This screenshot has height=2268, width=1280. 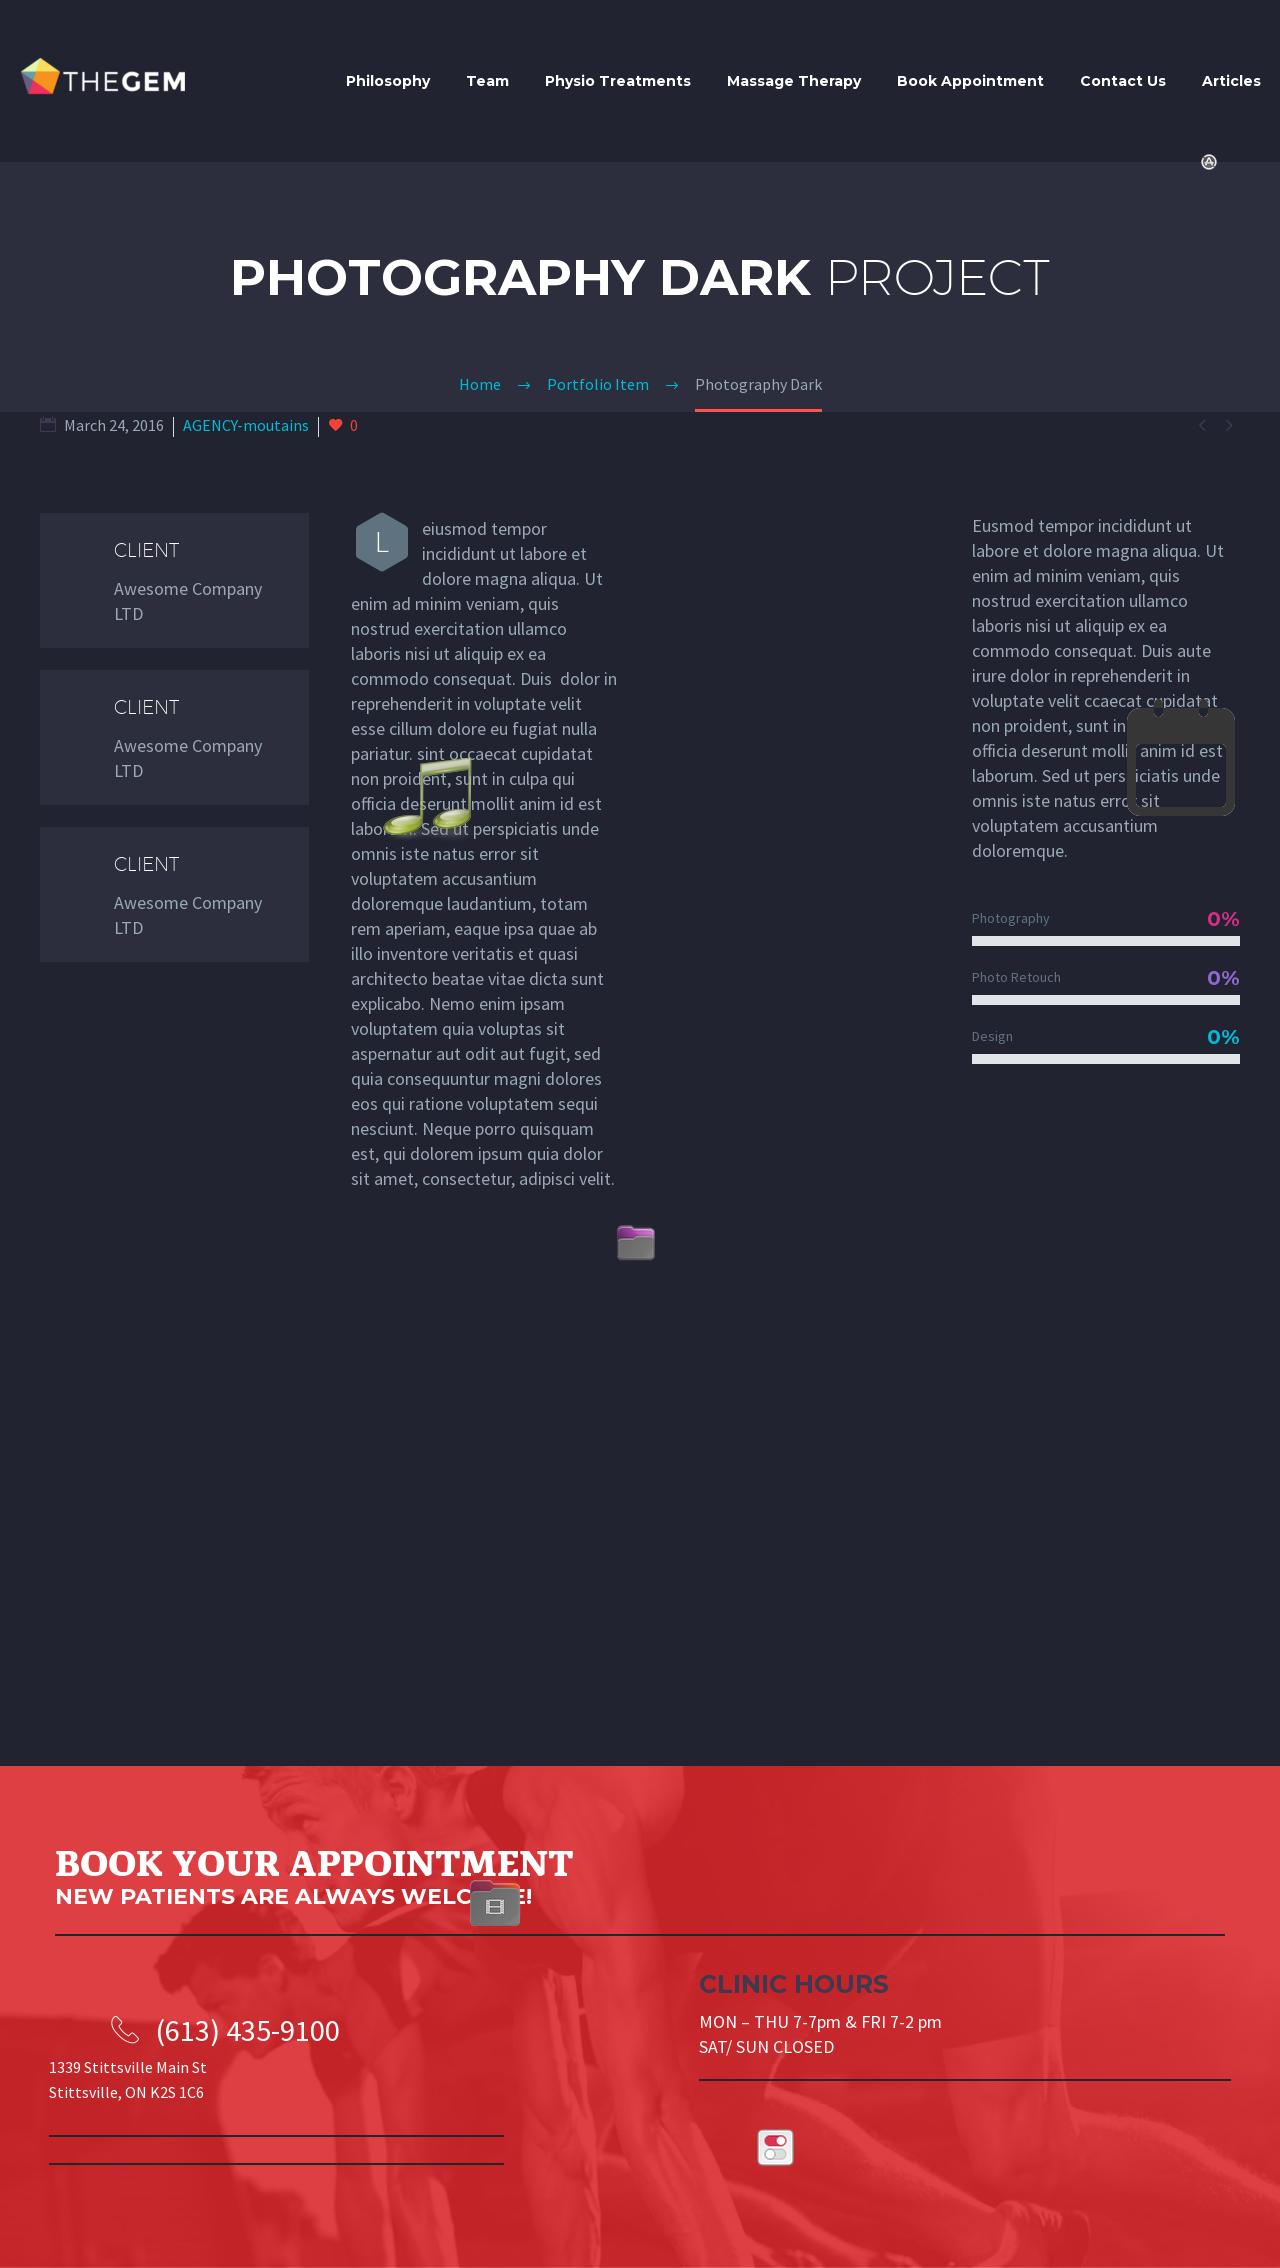 I want to click on indicates an audio file type, so click(x=427, y=797).